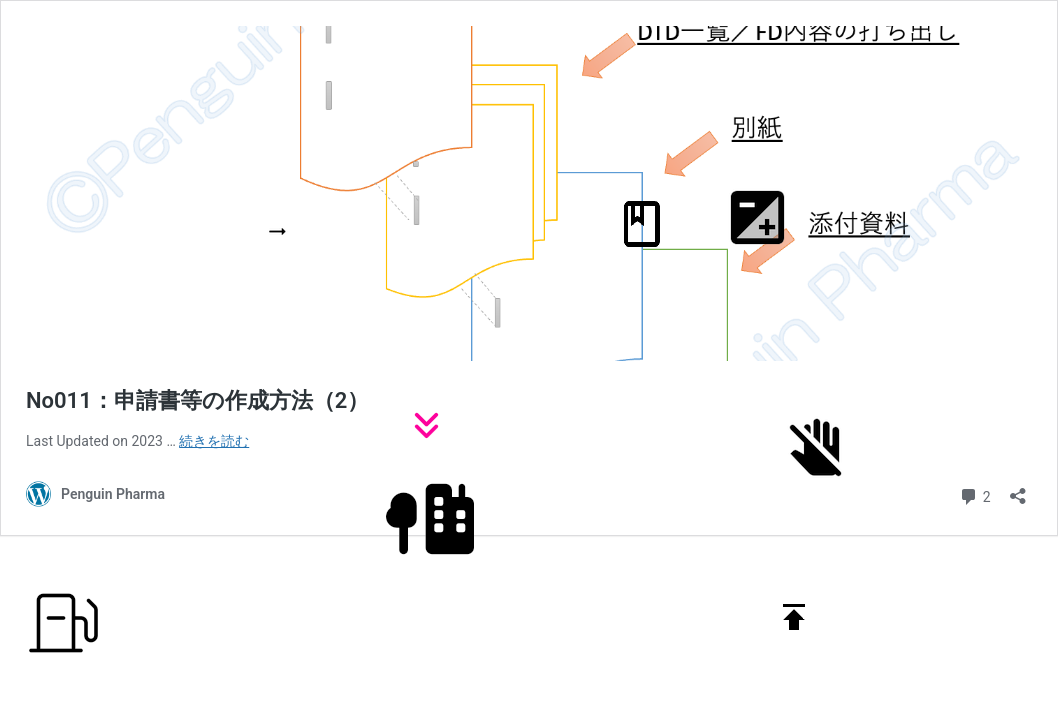  What do you see at coordinates (794, 617) in the screenshot?
I see `publish or upload content` at bounding box center [794, 617].